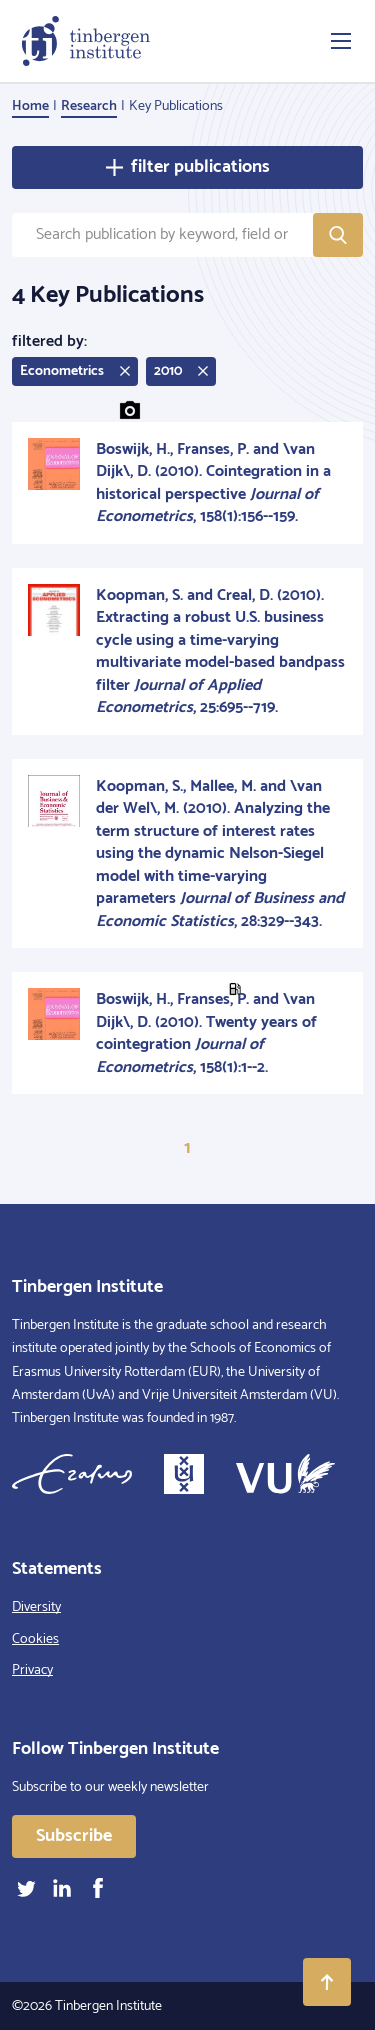 The width and height of the screenshot is (375, 2030). I want to click on take a photo, so click(130, 411).